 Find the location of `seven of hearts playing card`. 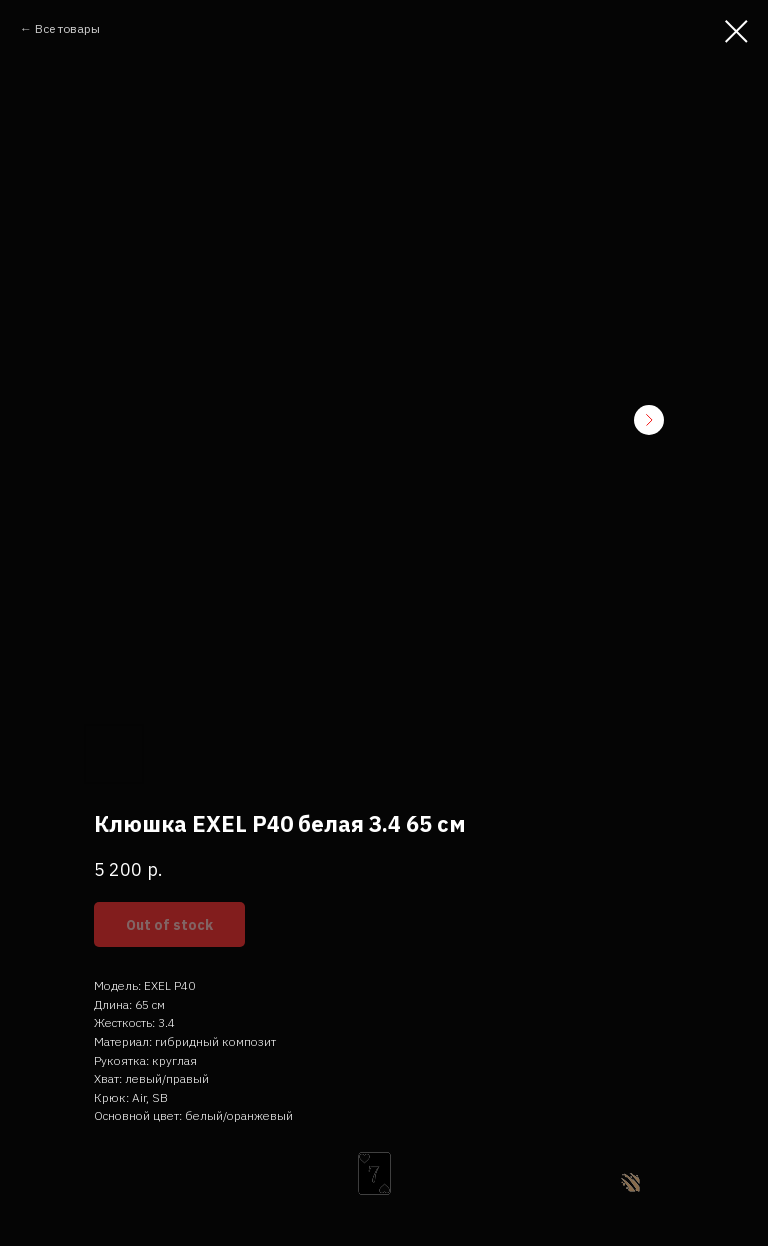

seven of hearts playing card is located at coordinates (374, 1173).